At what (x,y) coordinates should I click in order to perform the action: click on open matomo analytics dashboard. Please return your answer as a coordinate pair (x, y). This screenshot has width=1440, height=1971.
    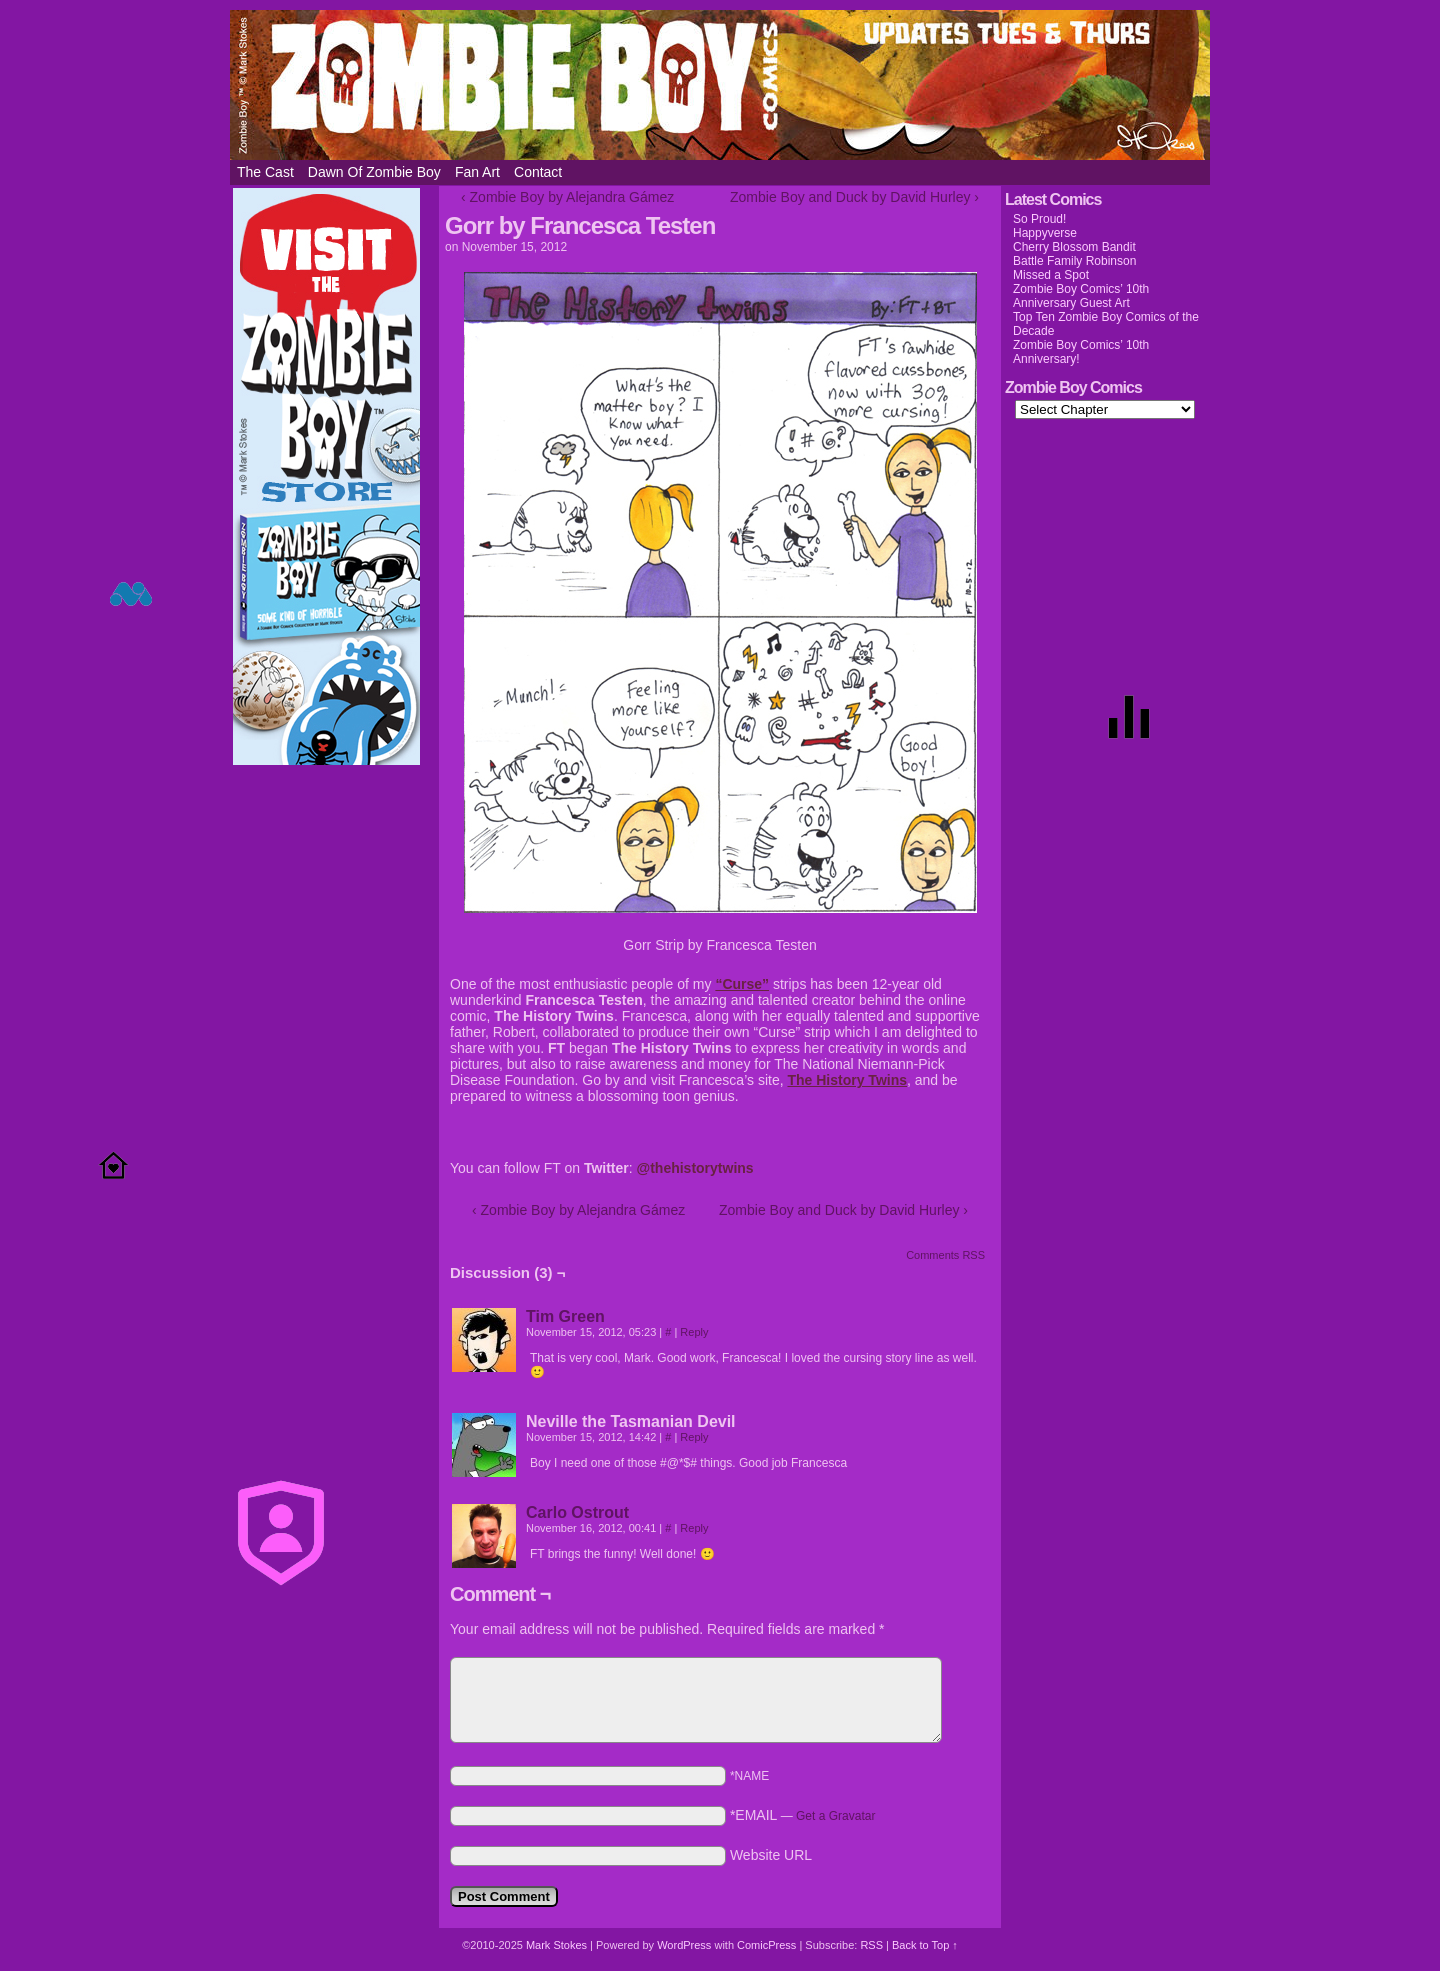
    Looking at the image, I should click on (131, 594).